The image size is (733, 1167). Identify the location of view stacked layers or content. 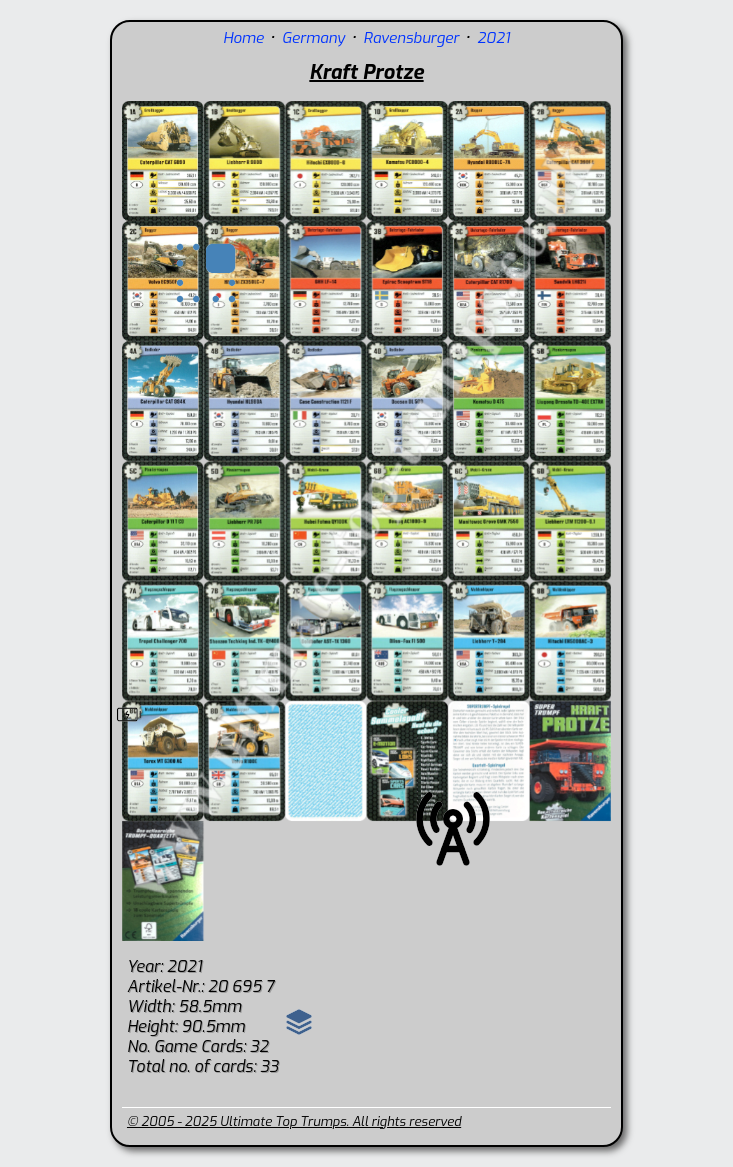
(299, 1022).